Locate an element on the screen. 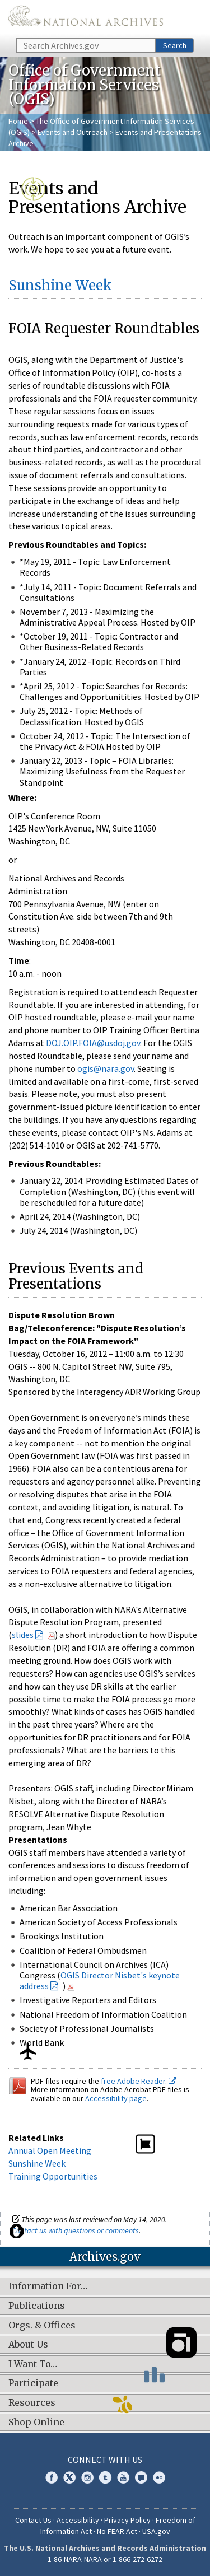 Image resolution: width=210 pixels, height=2576 pixels. font awesome brand logo is located at coordinates (145, 2144).